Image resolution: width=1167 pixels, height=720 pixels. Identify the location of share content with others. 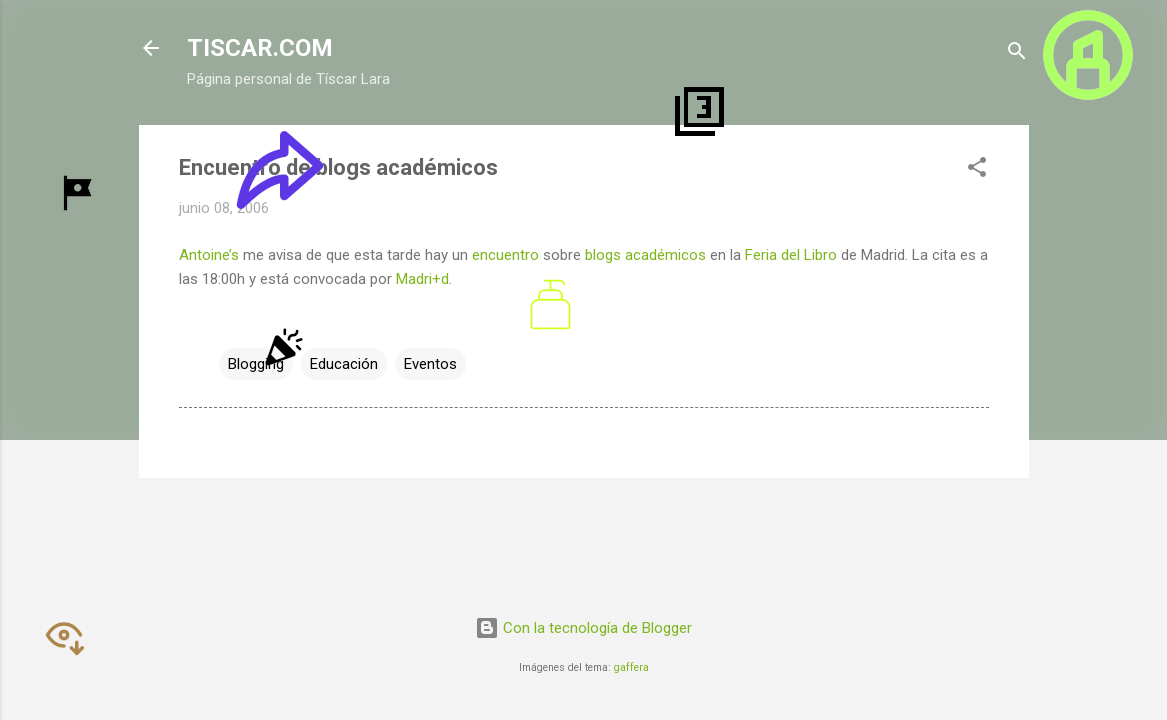
(280, 170).